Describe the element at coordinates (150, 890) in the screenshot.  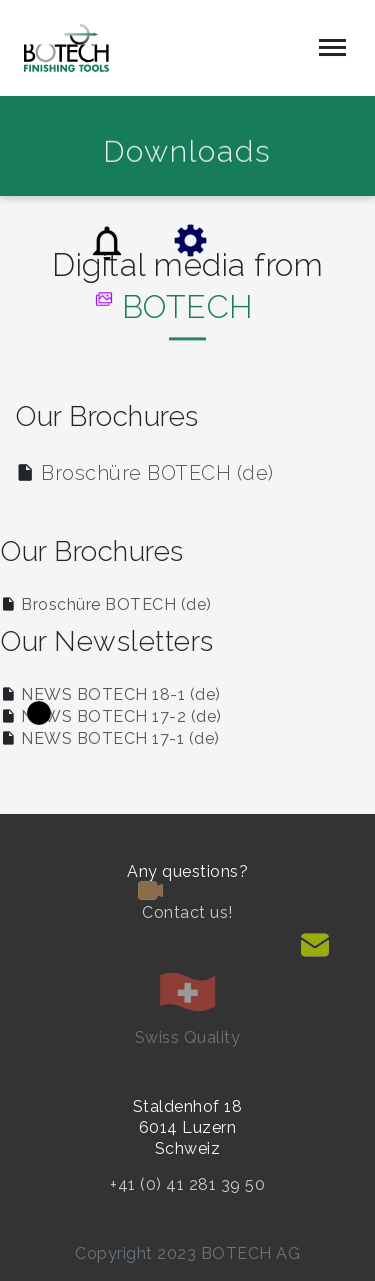
I see `start a video call` at that location.